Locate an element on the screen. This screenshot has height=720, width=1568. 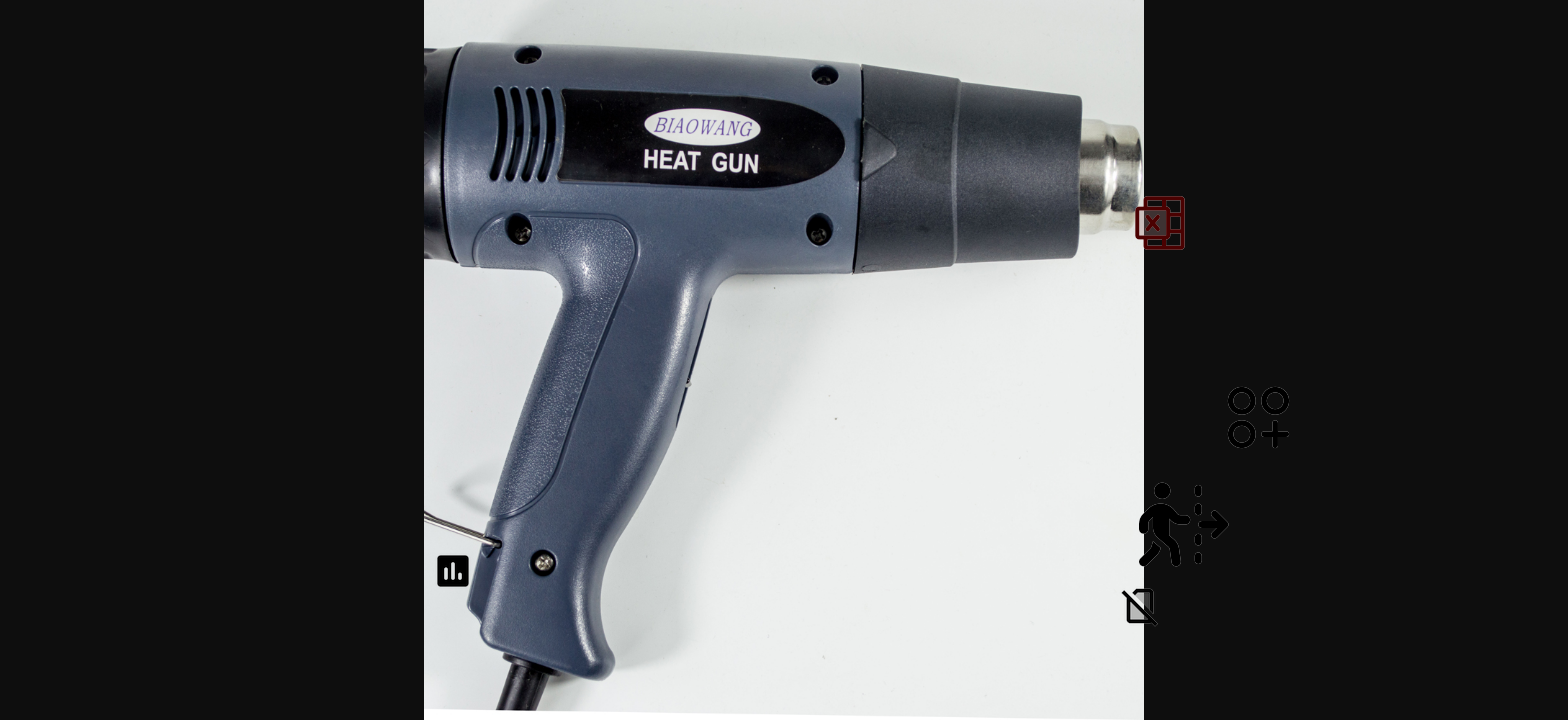
insert a chart or graph into document is located at coordinates (453, 571).